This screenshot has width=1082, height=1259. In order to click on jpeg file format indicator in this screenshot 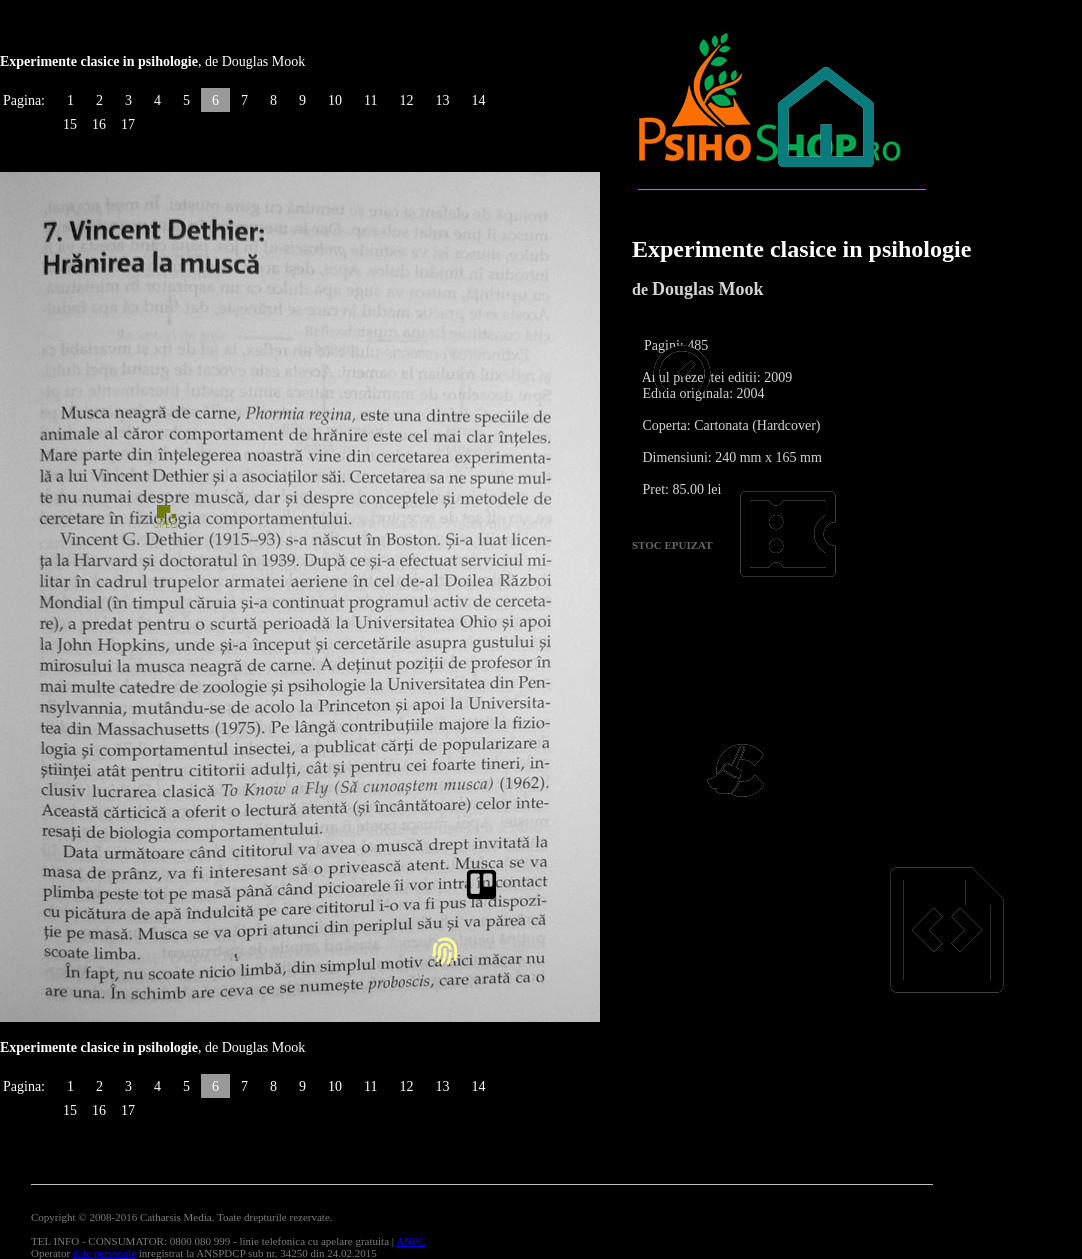, I will do `click(165, 516)`.